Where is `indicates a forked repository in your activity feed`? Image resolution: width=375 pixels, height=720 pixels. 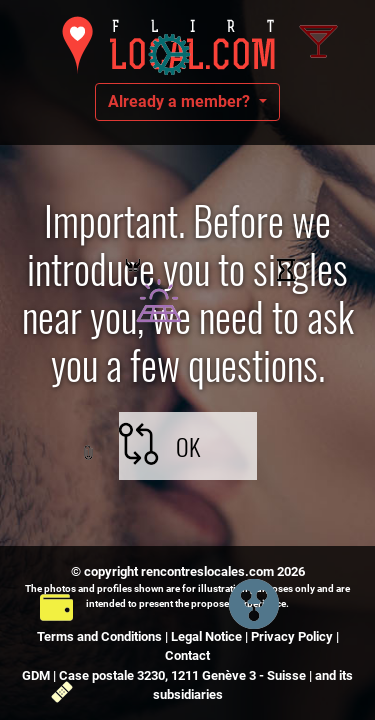 indicates a forked repository in your activity feed is located at coordinates (254, 604).